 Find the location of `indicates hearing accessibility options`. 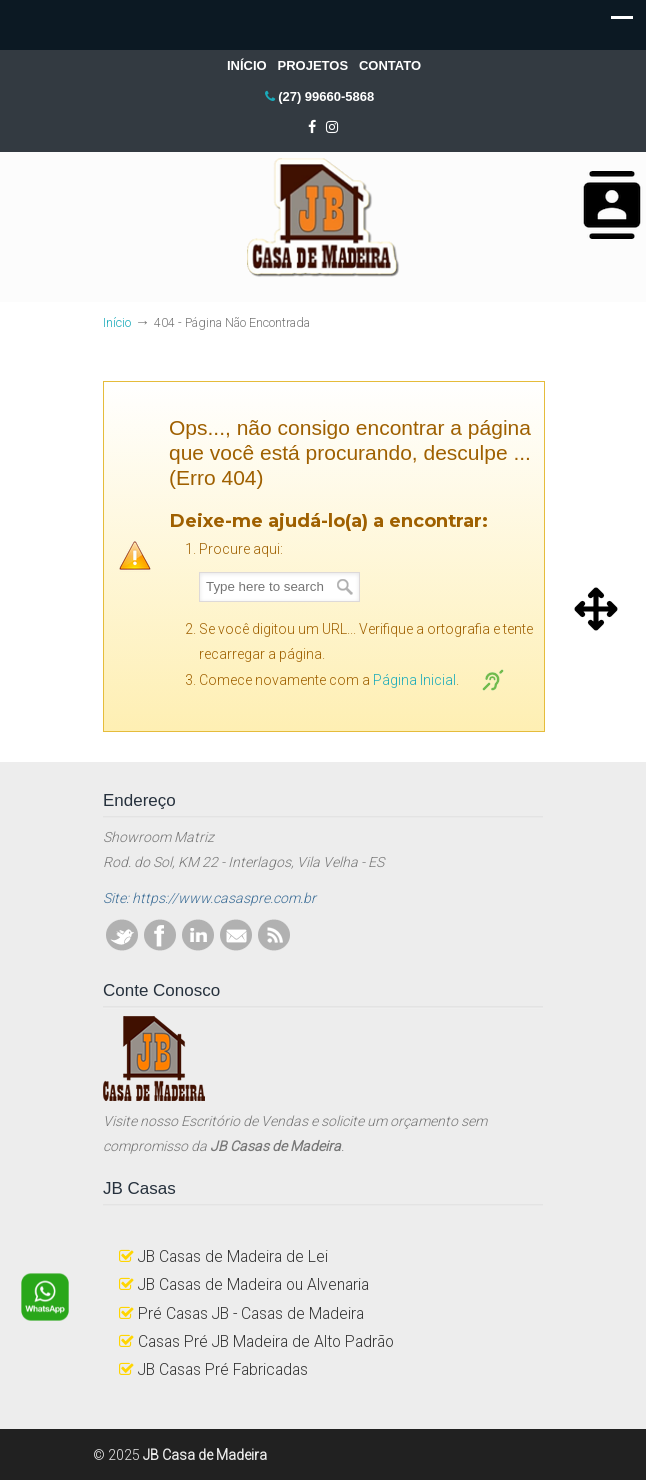

indicates hearing accessibility options is located at coordinates (493, 680).